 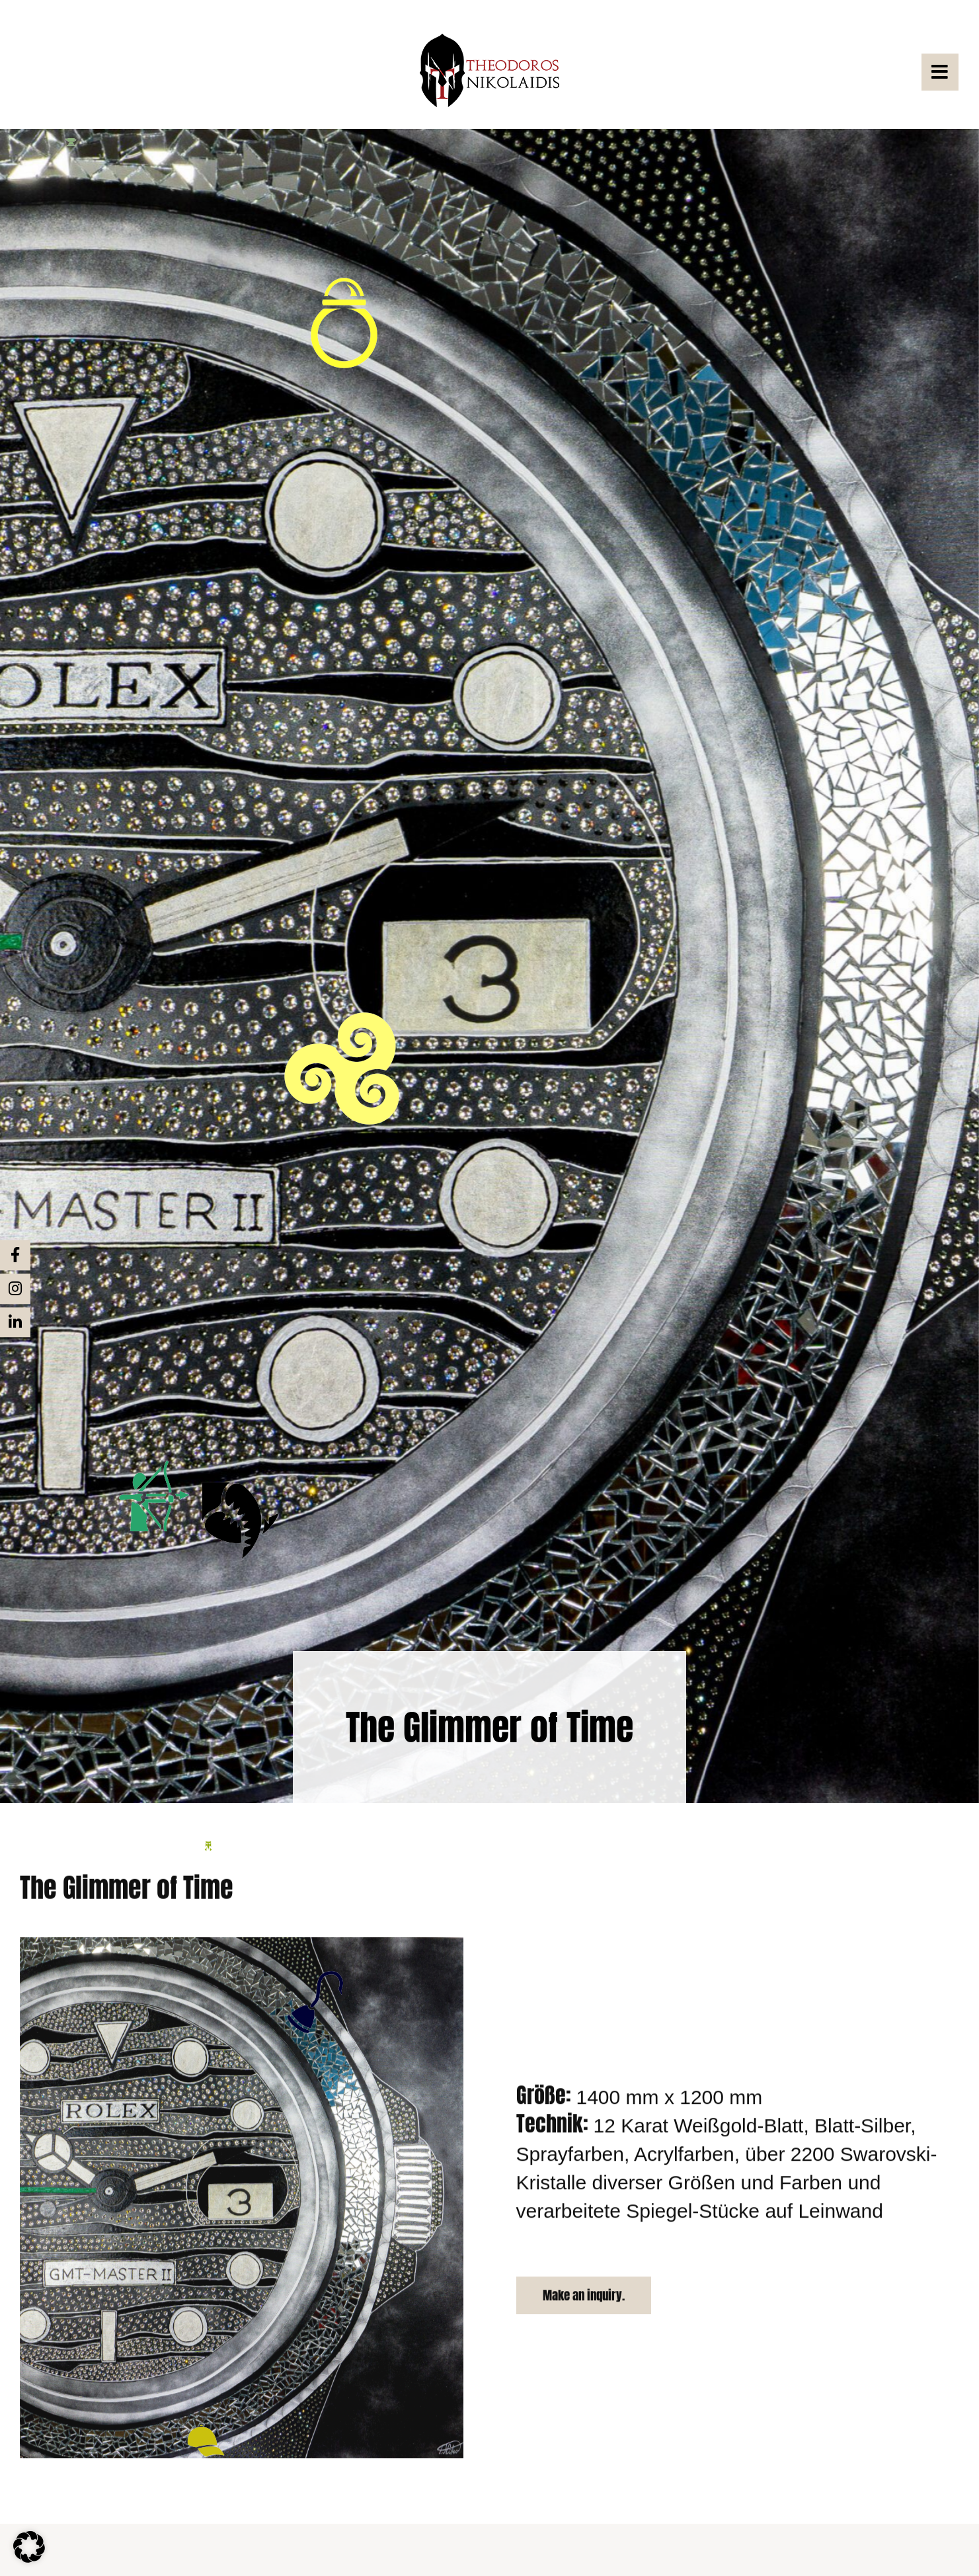 What do you see at coordinates (342, 1068) in the screenshot?
I see `decorative celtic or triskele symbol element` at bounding box center [342, 1068].